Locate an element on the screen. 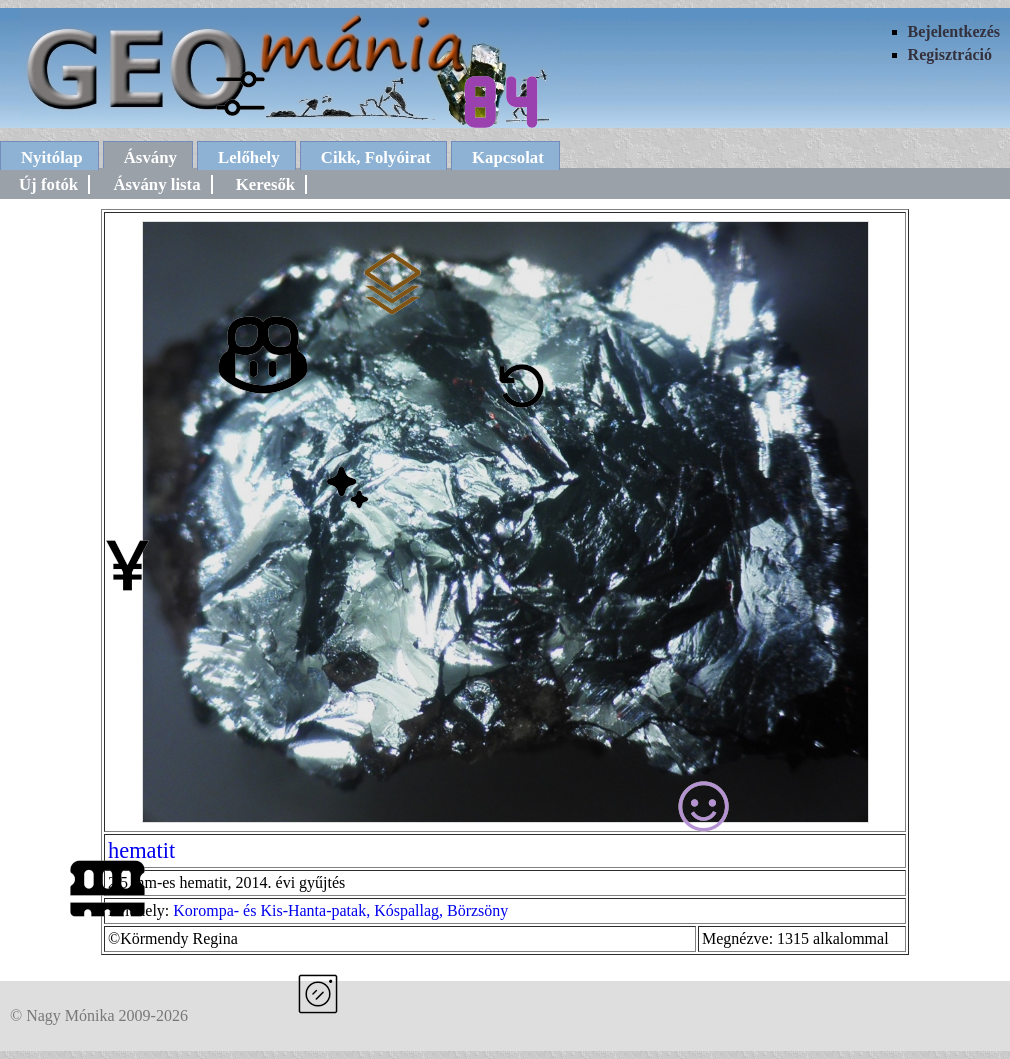  access laundry or appliance controls is located at coordinates (318, 994).